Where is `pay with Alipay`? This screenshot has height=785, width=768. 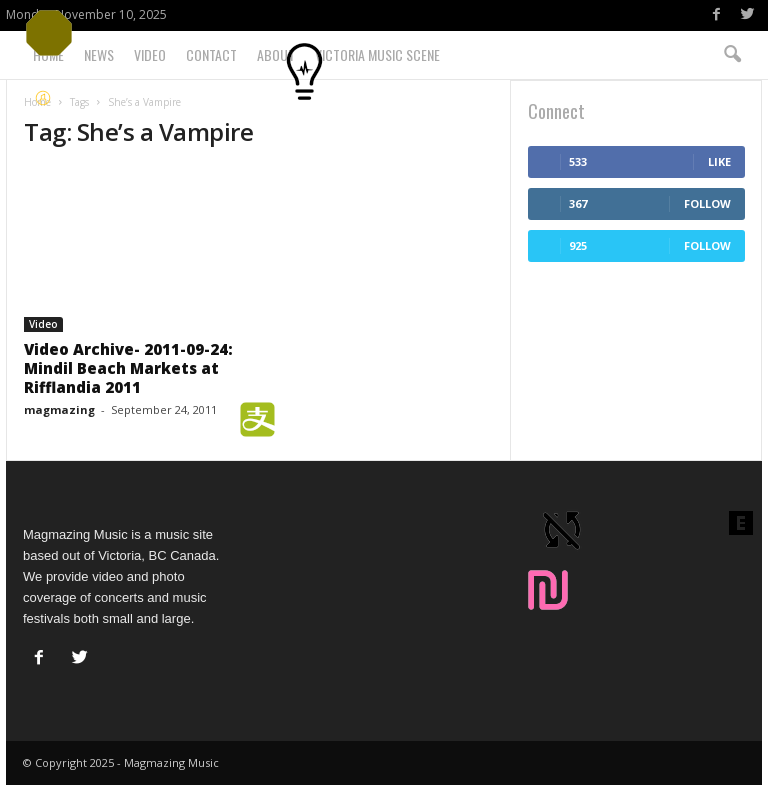
pay with Alipay is located at coordinates (257, 419).